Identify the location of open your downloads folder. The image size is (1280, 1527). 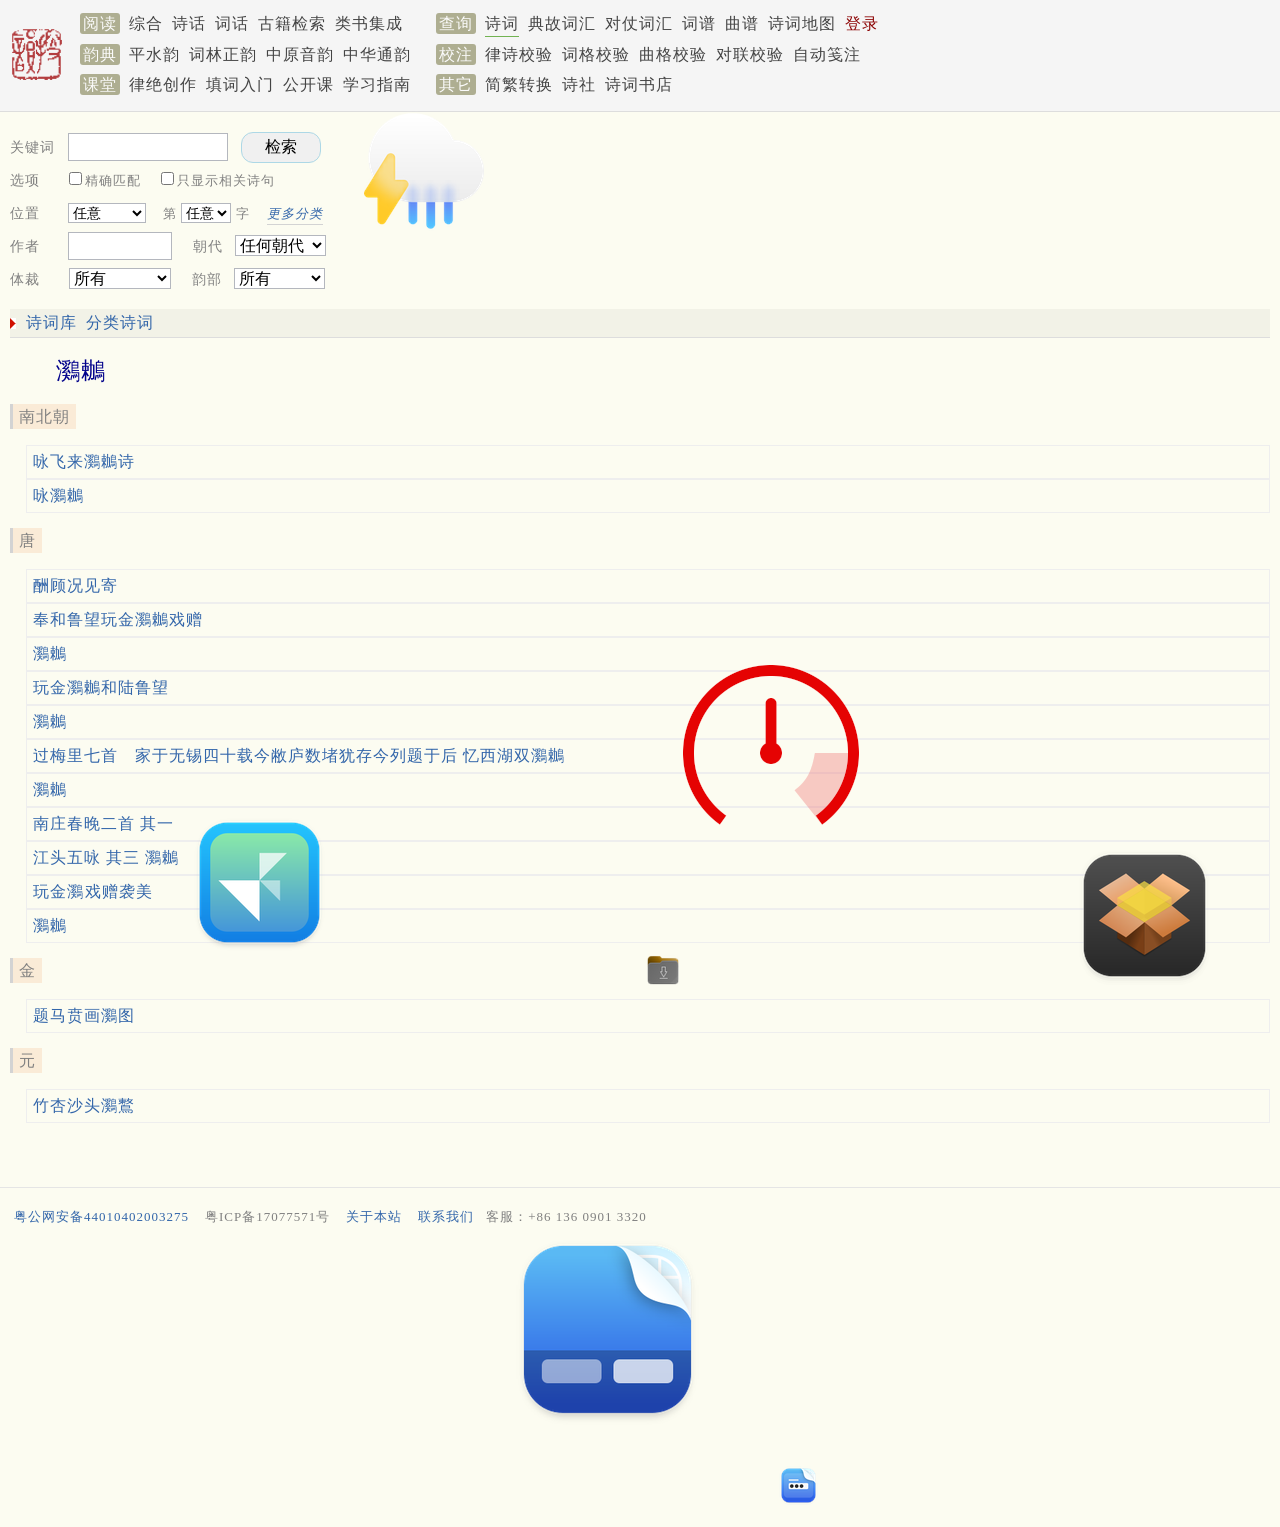
(663, 970).